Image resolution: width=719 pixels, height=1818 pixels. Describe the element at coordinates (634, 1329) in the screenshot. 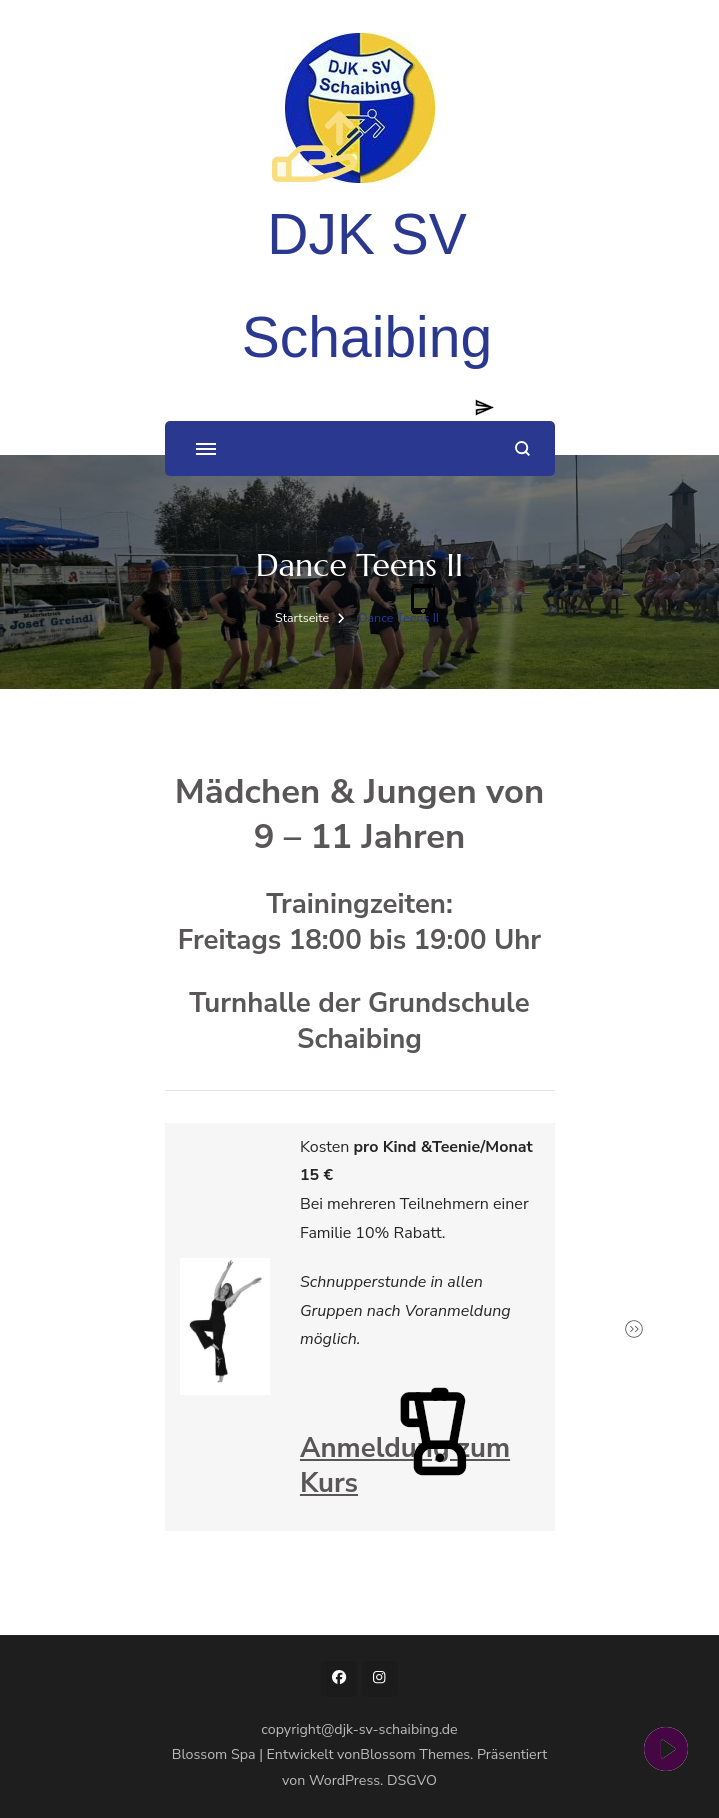

I see `skip forward or advance to end` at that location.